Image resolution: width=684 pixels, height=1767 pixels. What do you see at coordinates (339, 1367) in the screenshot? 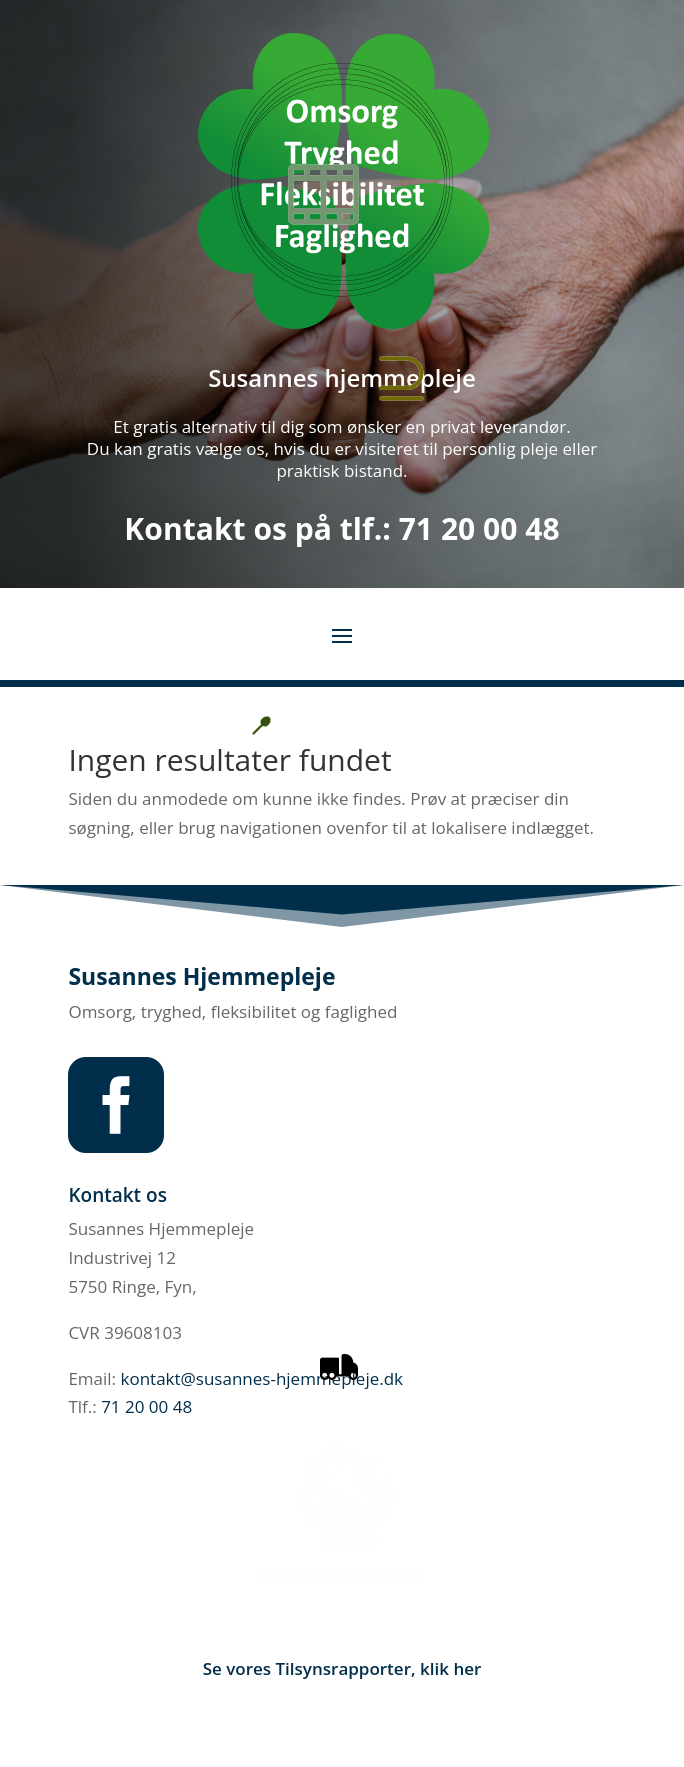
I see `track shipment or delivery status` at bounding box center [339, 1367].